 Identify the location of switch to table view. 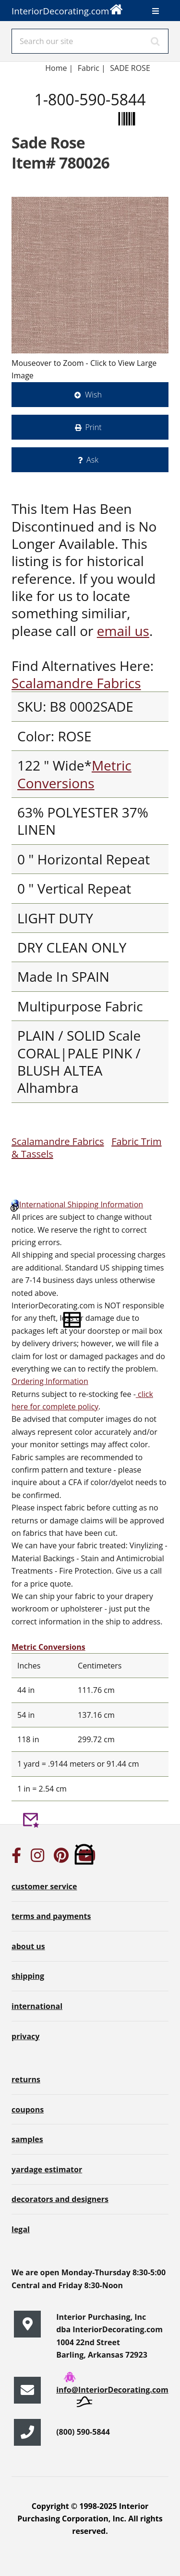
(72, 1320).